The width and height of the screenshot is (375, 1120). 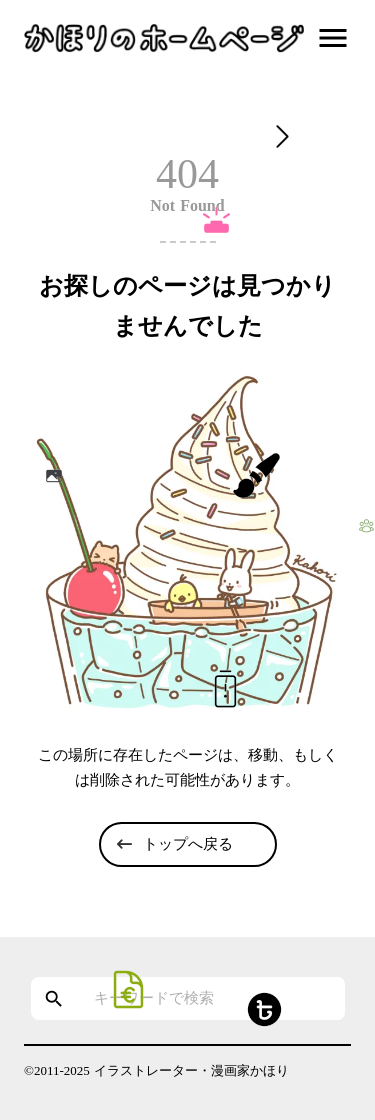 What do you see at coordinates (257, 475) in the screenshot?
I see `access drawing or painting tools` at bounding box center [257, 475].